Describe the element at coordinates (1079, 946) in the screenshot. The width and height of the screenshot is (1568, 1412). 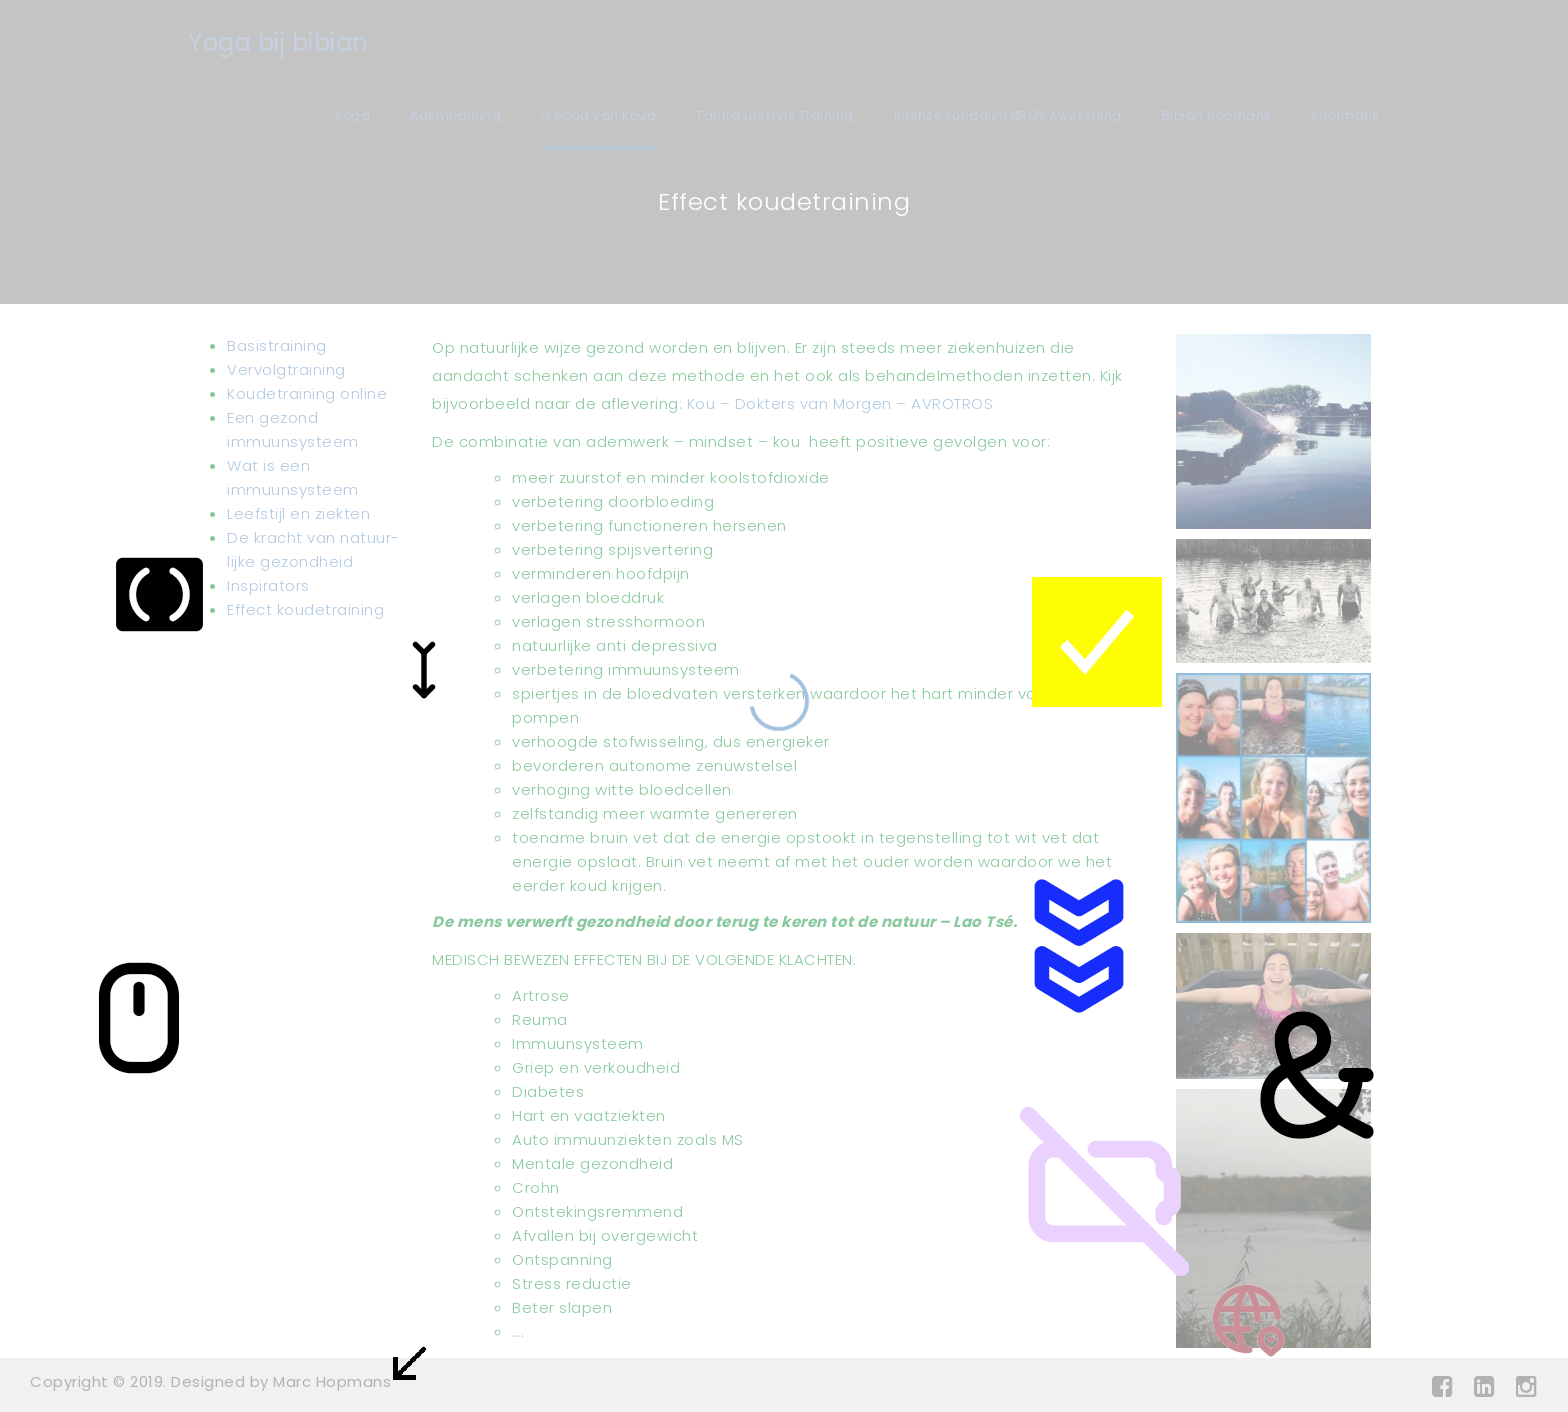
I see `view earned badges or achievements` at that location.